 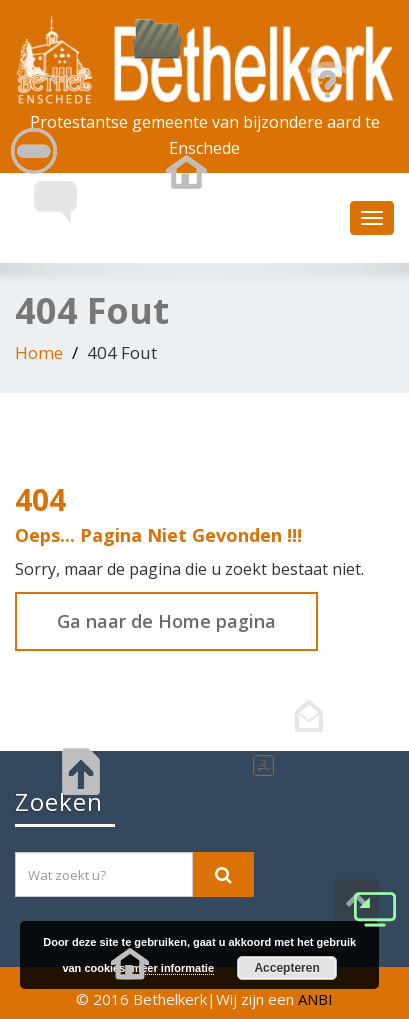 I want to click on open the app store, so click(x=263, y=765).